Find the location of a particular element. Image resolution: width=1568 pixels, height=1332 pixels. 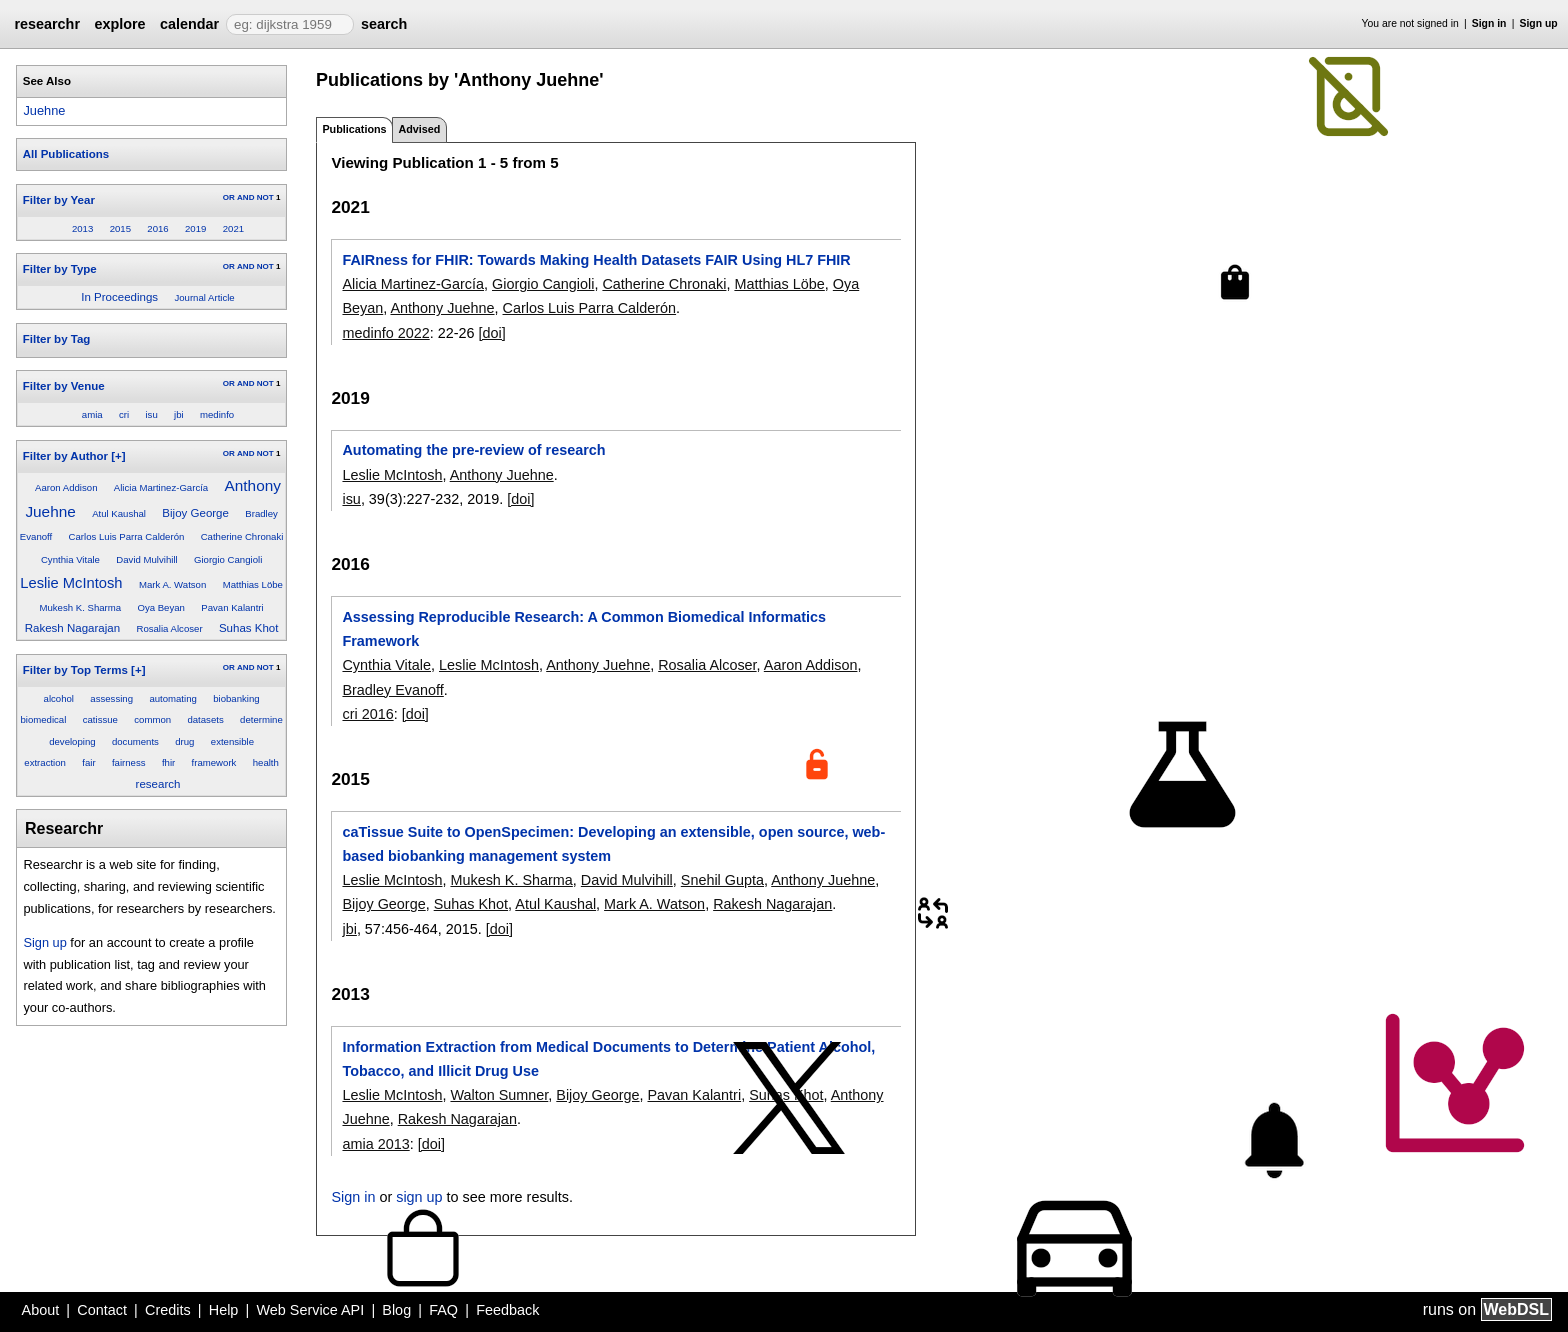

replace or swap a user account is located at coordinates (933, 913).